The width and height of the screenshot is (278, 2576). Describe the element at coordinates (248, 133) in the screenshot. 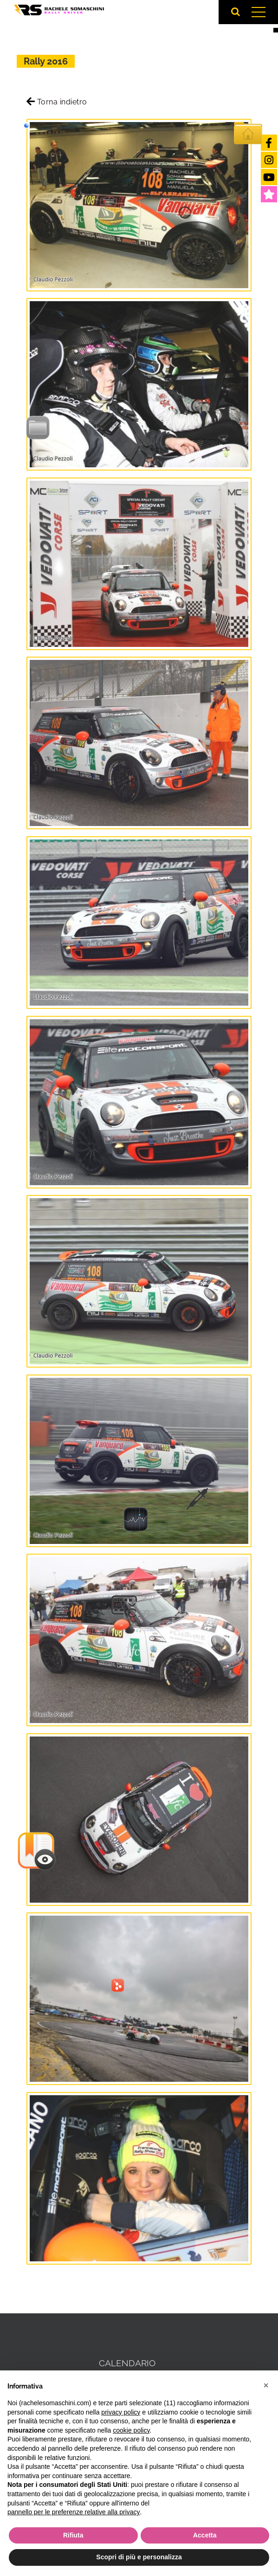

I see `access your home folder` at that location.